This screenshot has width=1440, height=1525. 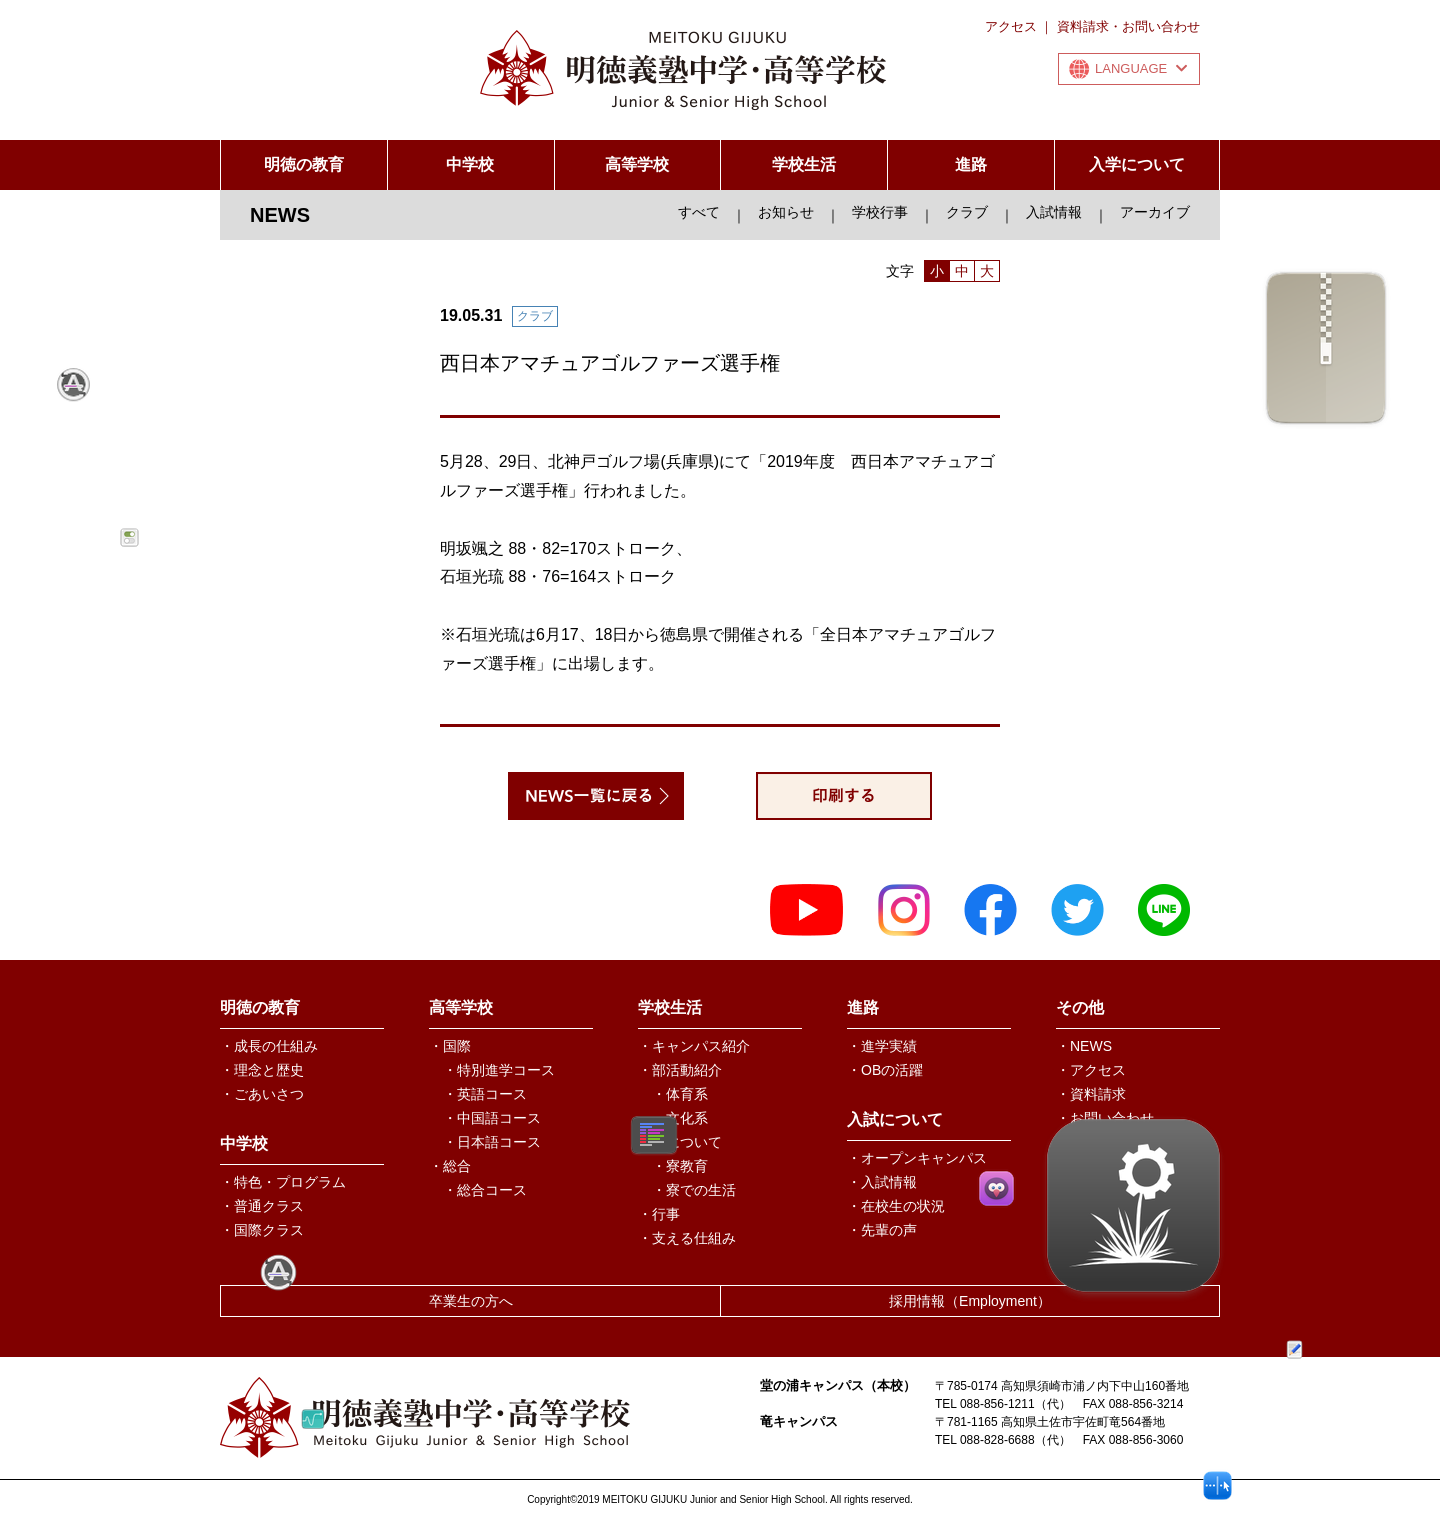 What do you see at coordinates (278, 1272) in the screenshot?
I see `check for system software updates` at bounding box center [278, 1272].